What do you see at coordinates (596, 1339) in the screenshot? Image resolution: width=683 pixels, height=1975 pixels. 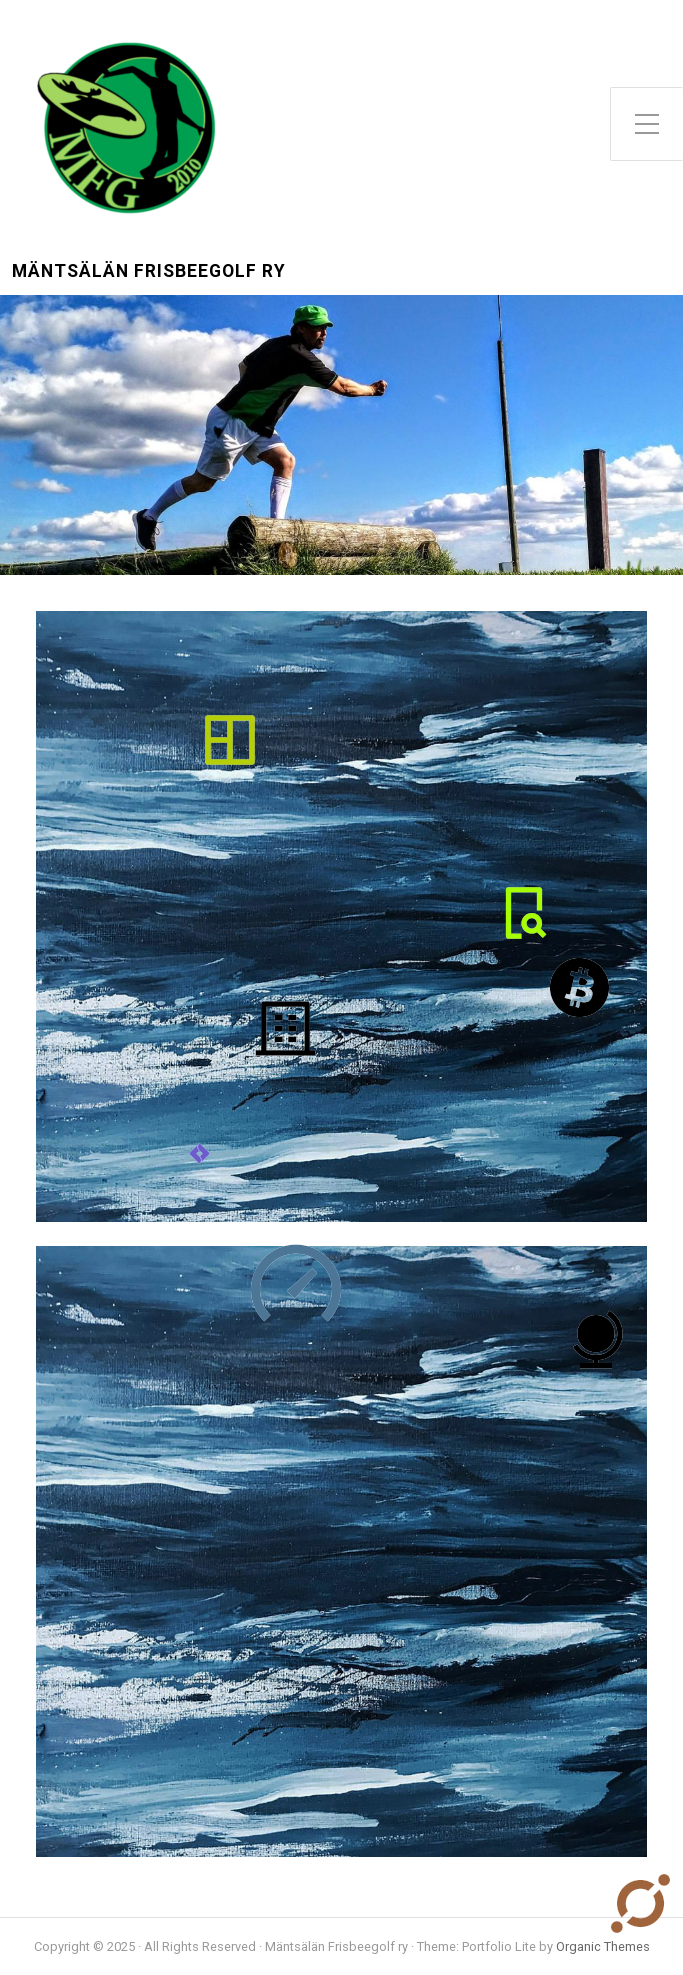 I see `switch to global or international settings` at bounding box center [596, 1339].